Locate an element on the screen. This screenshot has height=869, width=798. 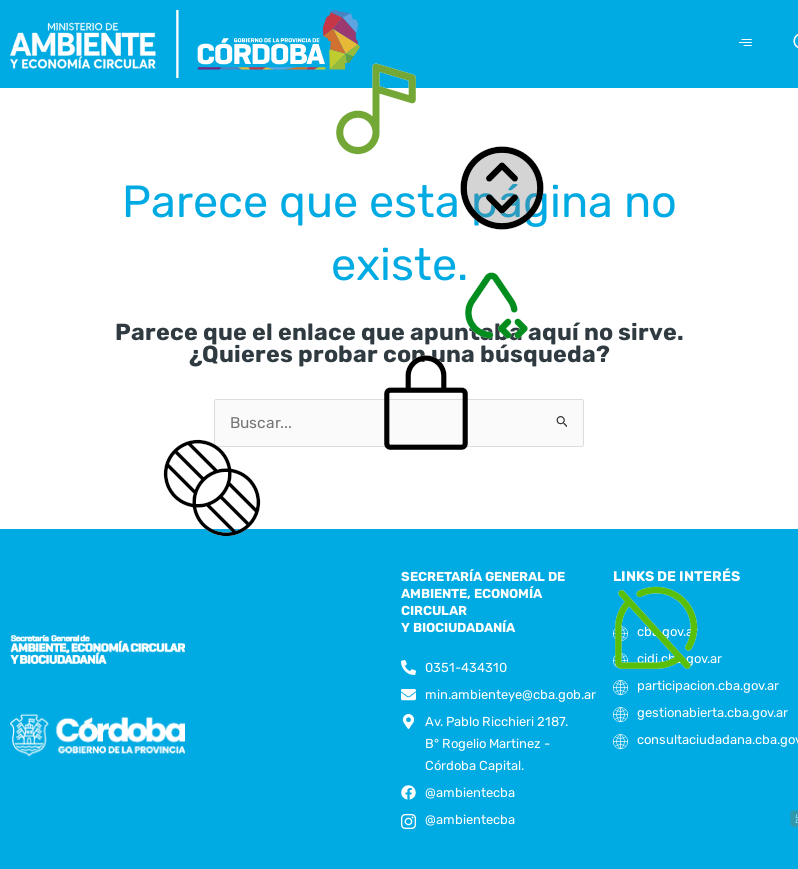
play or access music is located at coordinates (376, 107).